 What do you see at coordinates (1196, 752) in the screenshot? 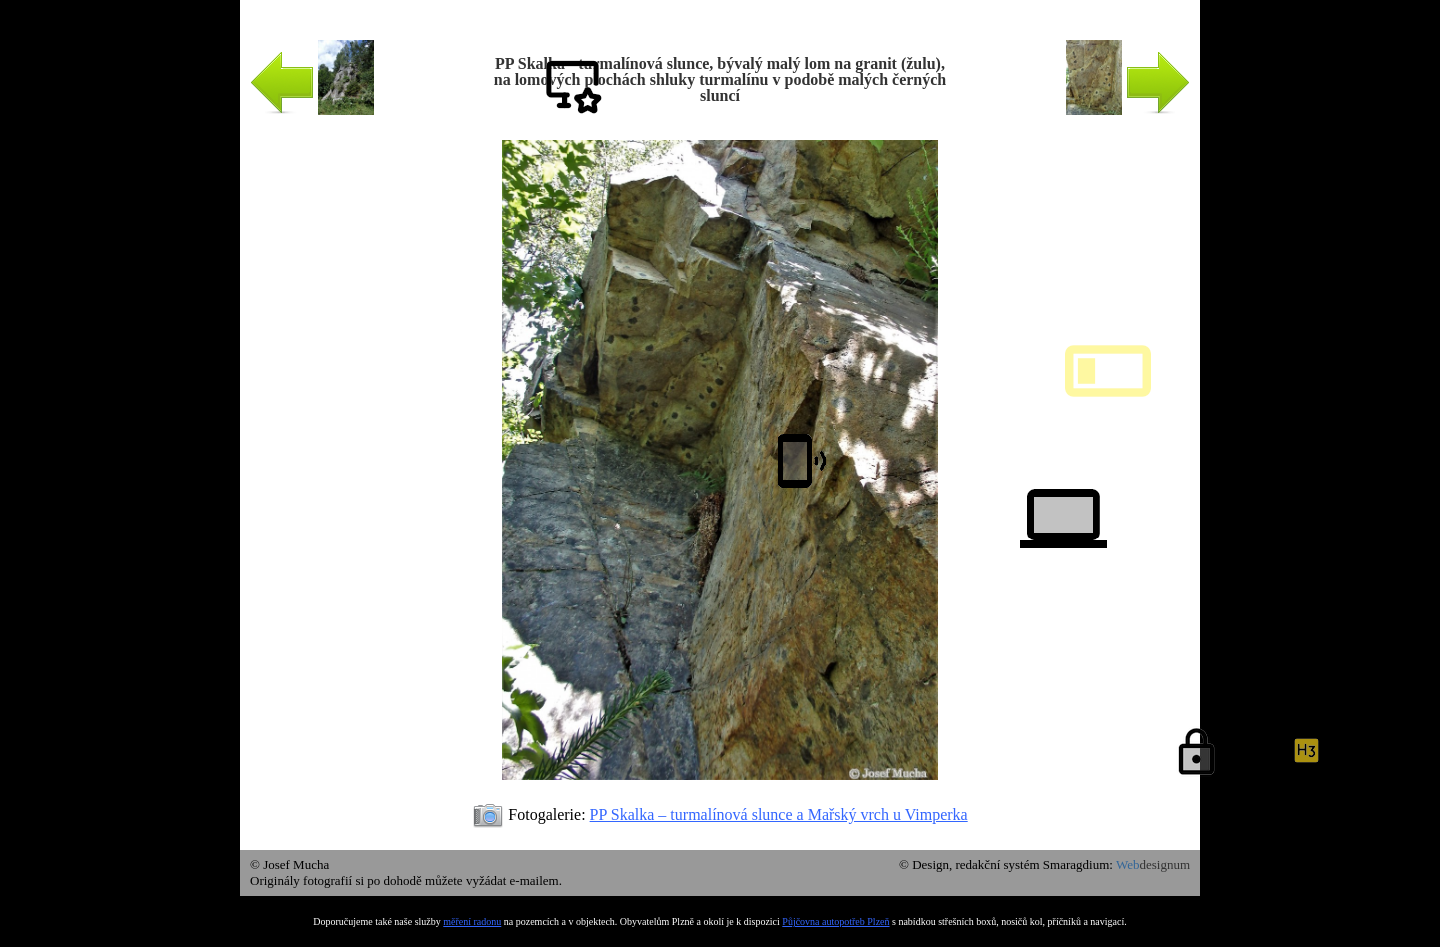
I see `lock or secure this item` at bounding box center [1196, 752].